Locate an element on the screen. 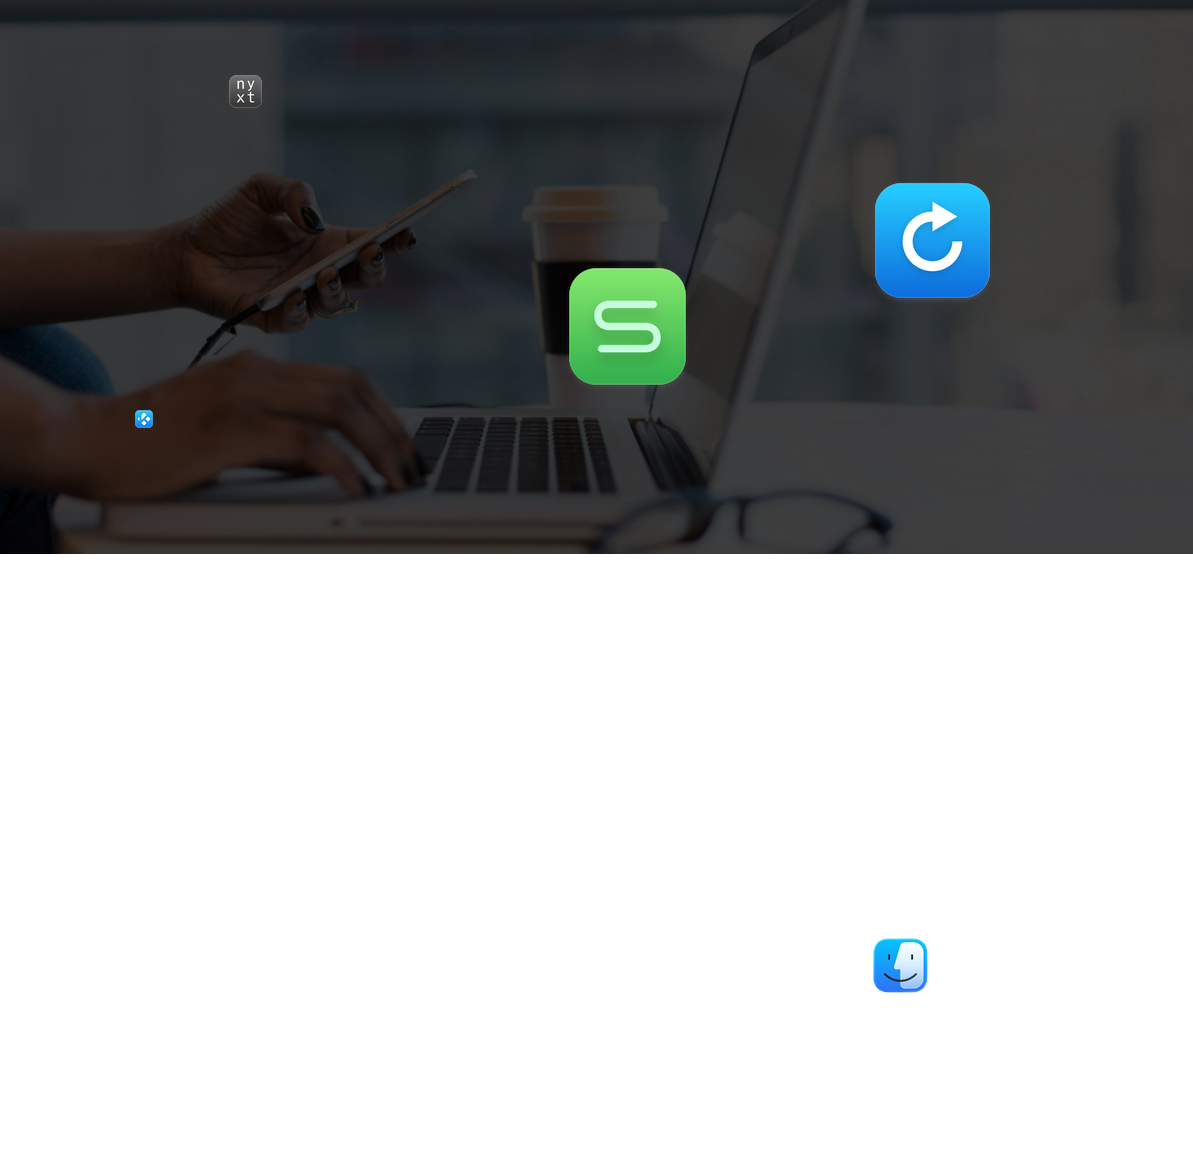  open kodi media center is located at coordinates (144, 419).